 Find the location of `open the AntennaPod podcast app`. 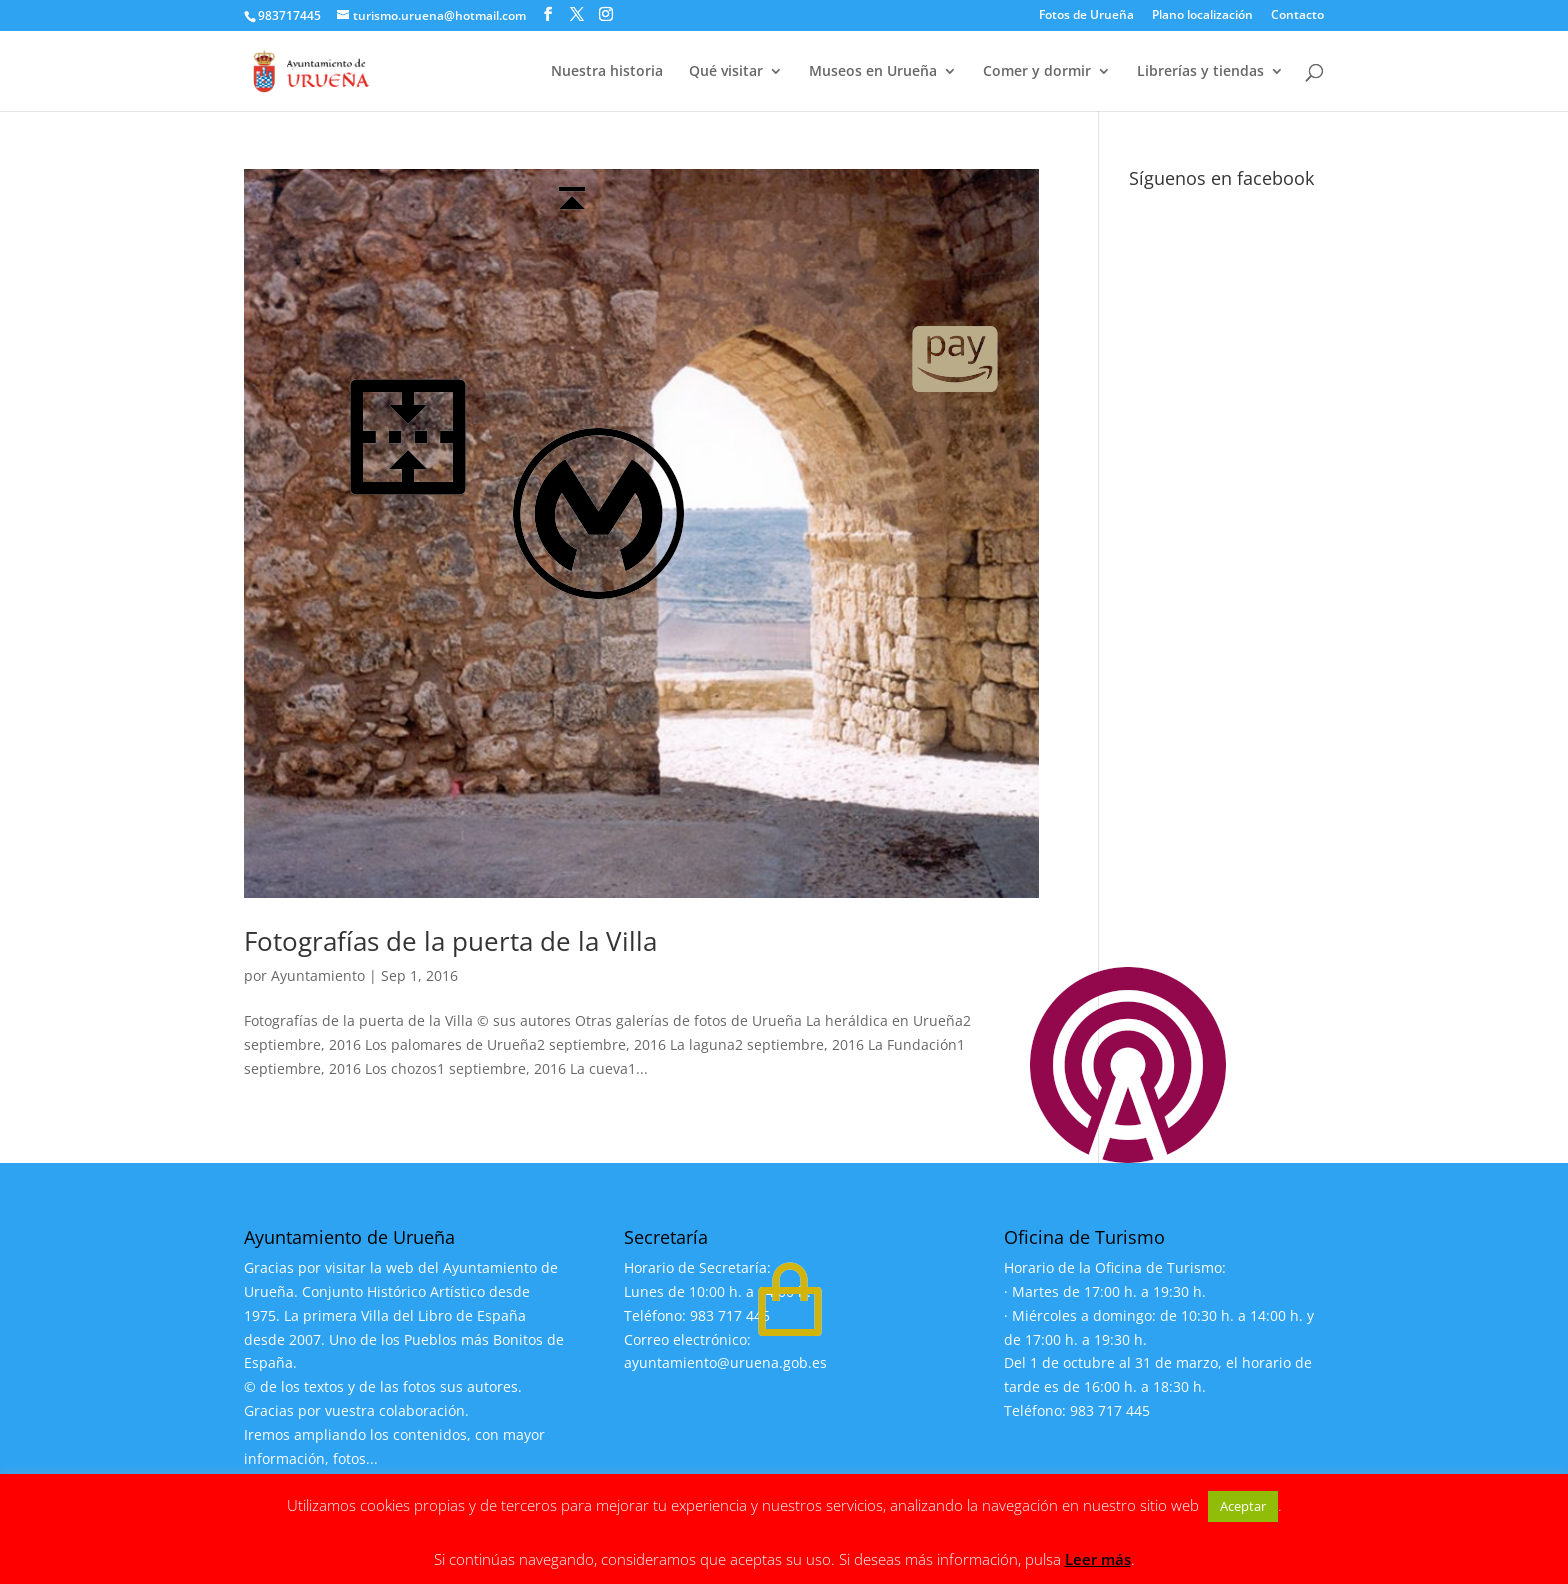

open the AntennaPod podcast app is located at coordinates (1128, 1065).